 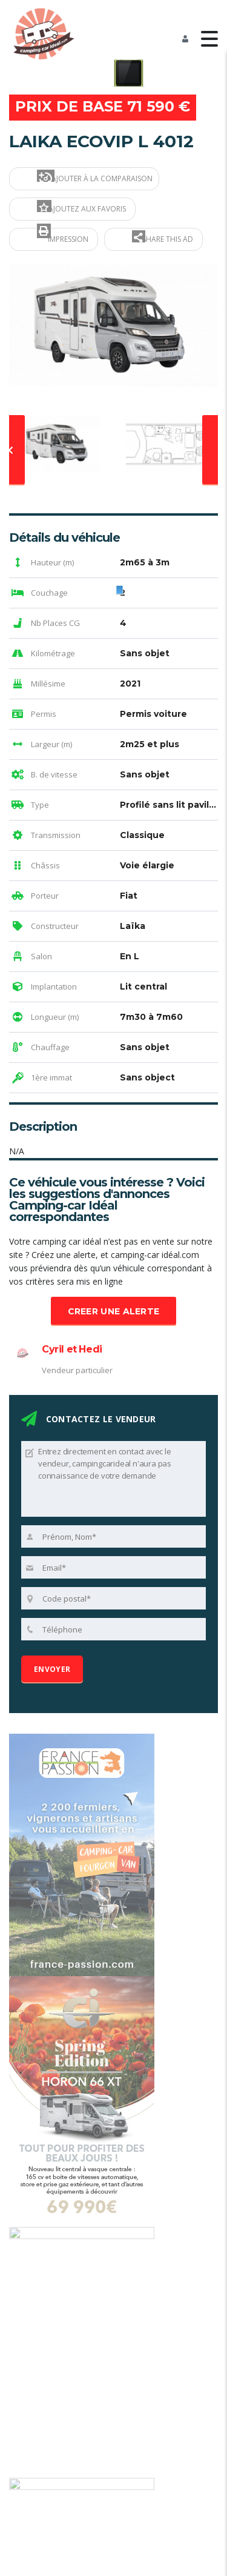 What do you see at coordinates (119, 590) in the screenshot?
I see `iPad Pro device connected via wifi` at bounding box center [119, 590].